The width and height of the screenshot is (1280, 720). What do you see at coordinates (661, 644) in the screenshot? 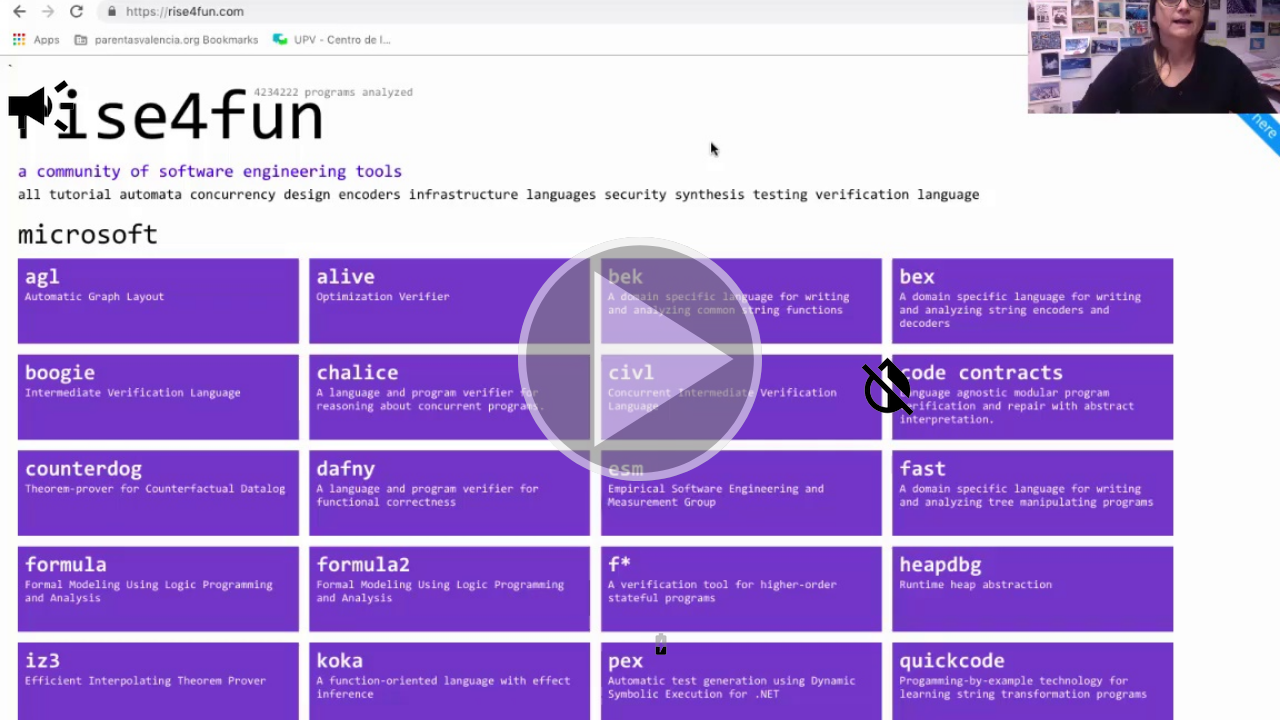
I see `indicates battery is charging at 30% capacity` at bounding box center [661, 644].